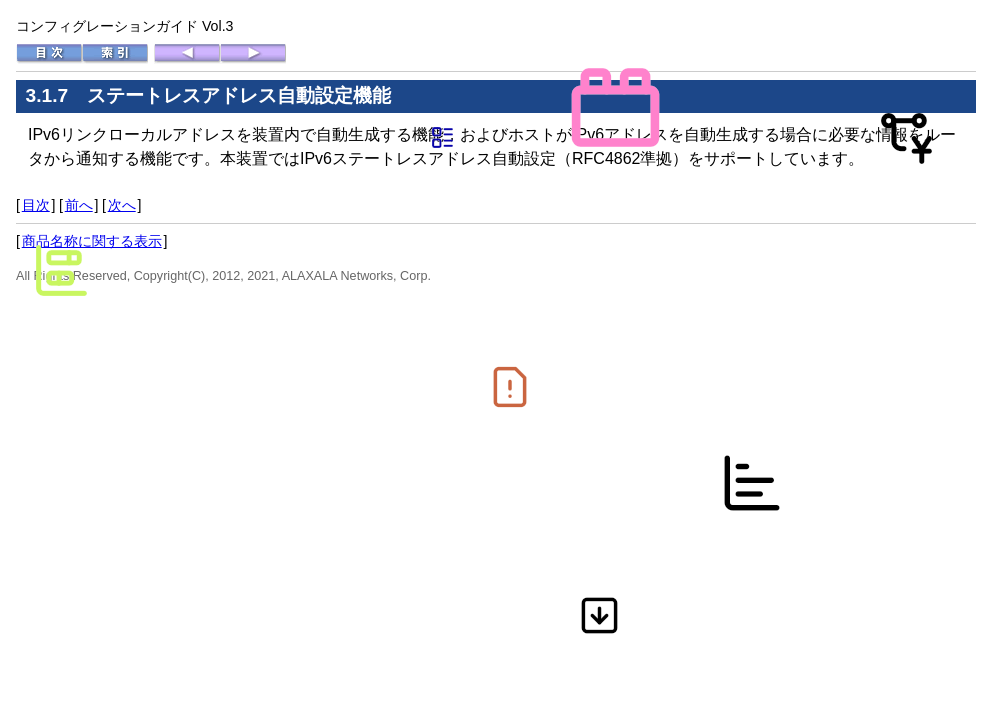 This screenshot has height=720, width=992. Describe the element at coordinates (442, 137) in the screenshot. I see `switch to list view` at that location.